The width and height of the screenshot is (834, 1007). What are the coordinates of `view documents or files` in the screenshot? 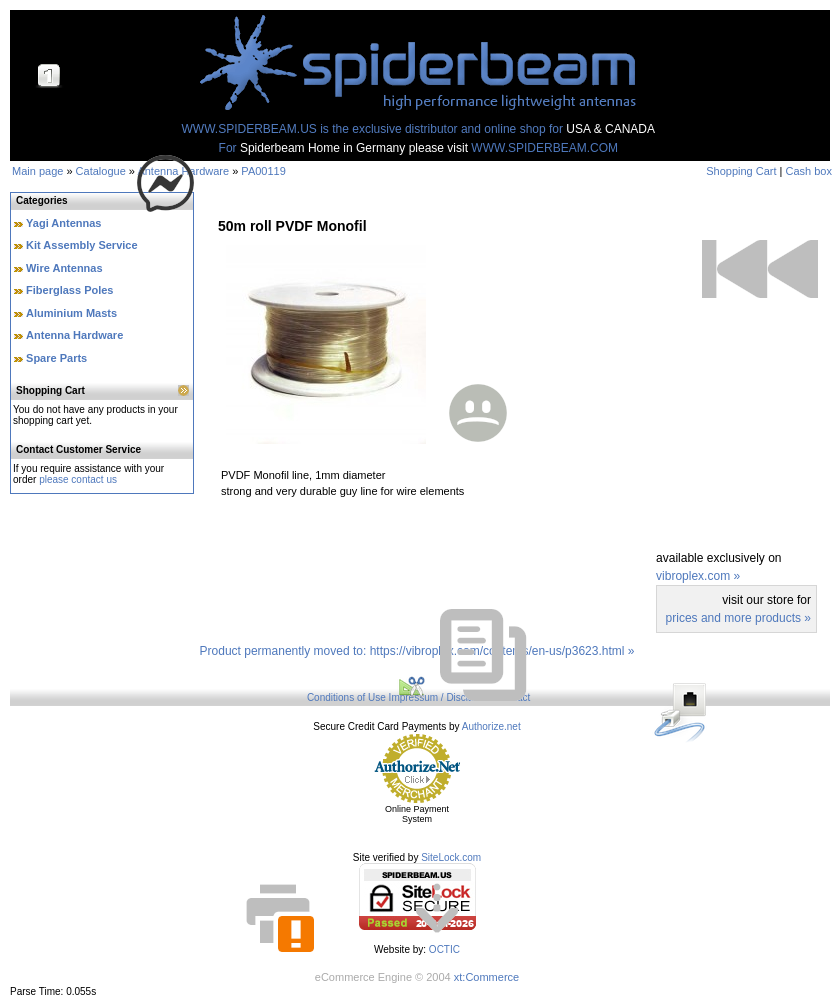 It's located at (486, 655).